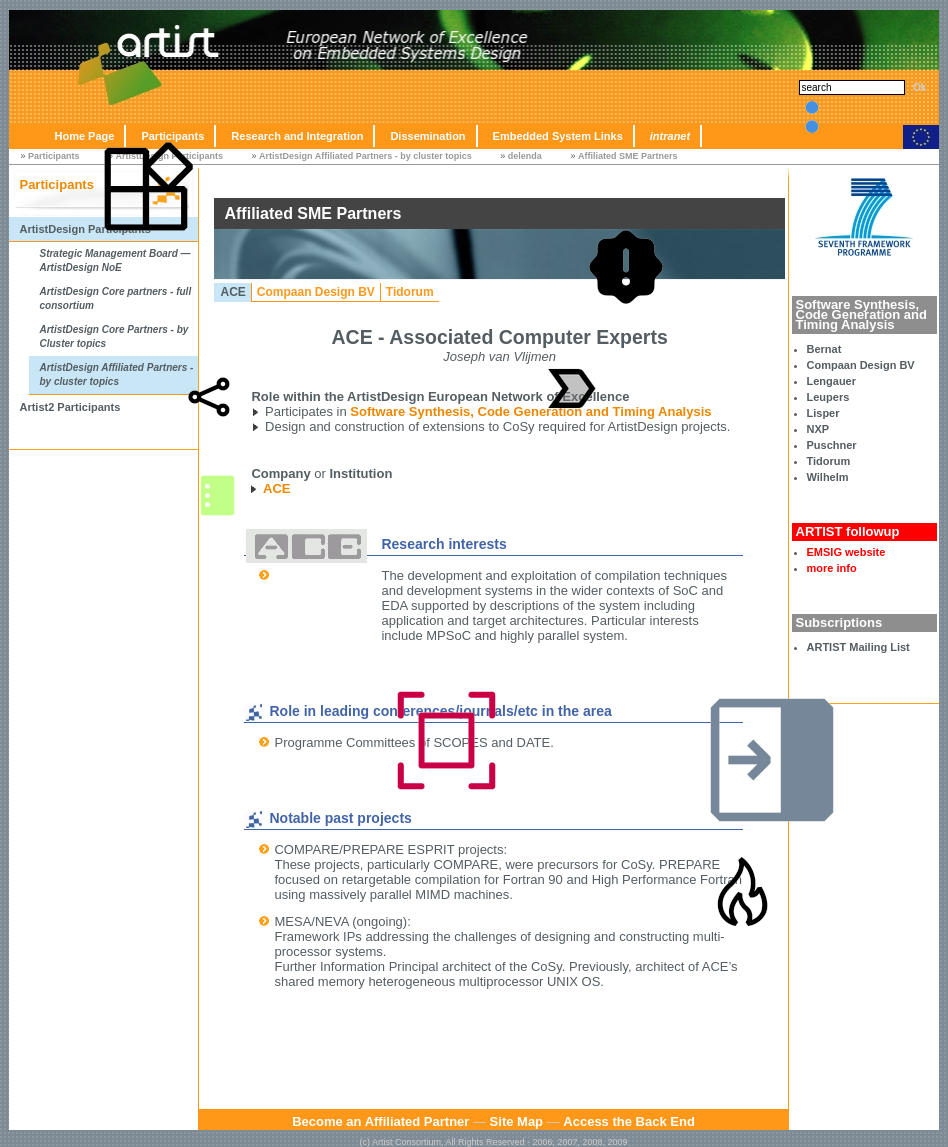 The width and height of the screenshot is (948, 1147). What do you see at coordinates (217, 495) in the screenshot?
I see `view or edit screenplay documents` at bounding box center [217, 495].